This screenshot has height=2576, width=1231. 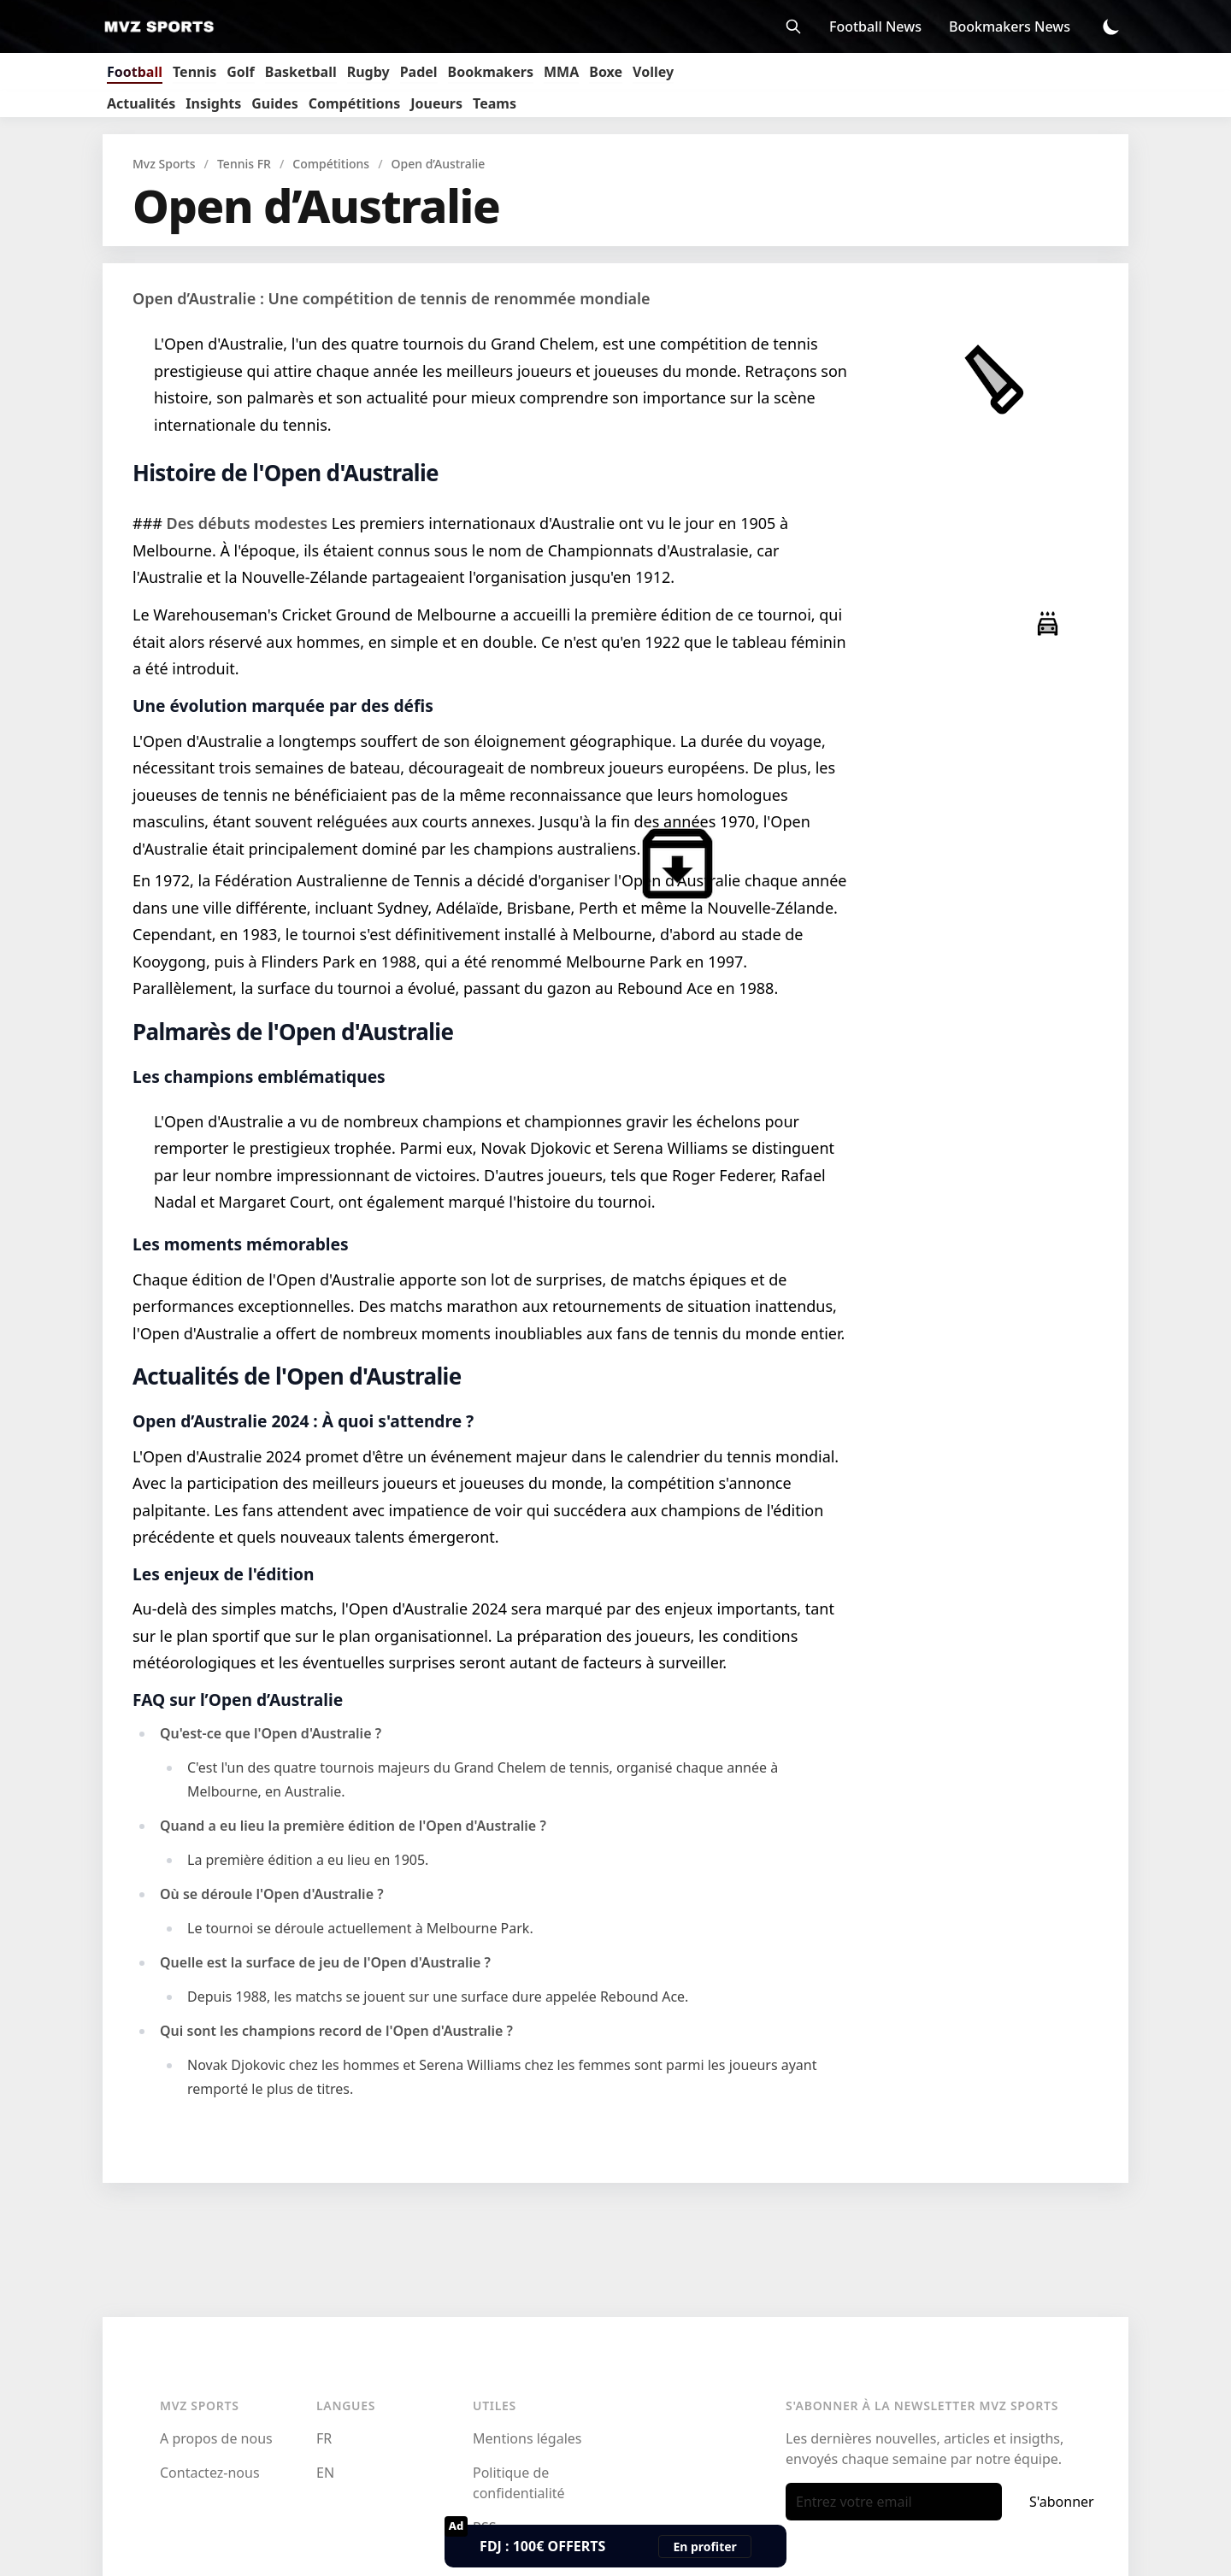 What do you see at coordinates (1047, 623) in the screenshot?
I see `find nearby car wash locations` at bounding box center [1047, 623].